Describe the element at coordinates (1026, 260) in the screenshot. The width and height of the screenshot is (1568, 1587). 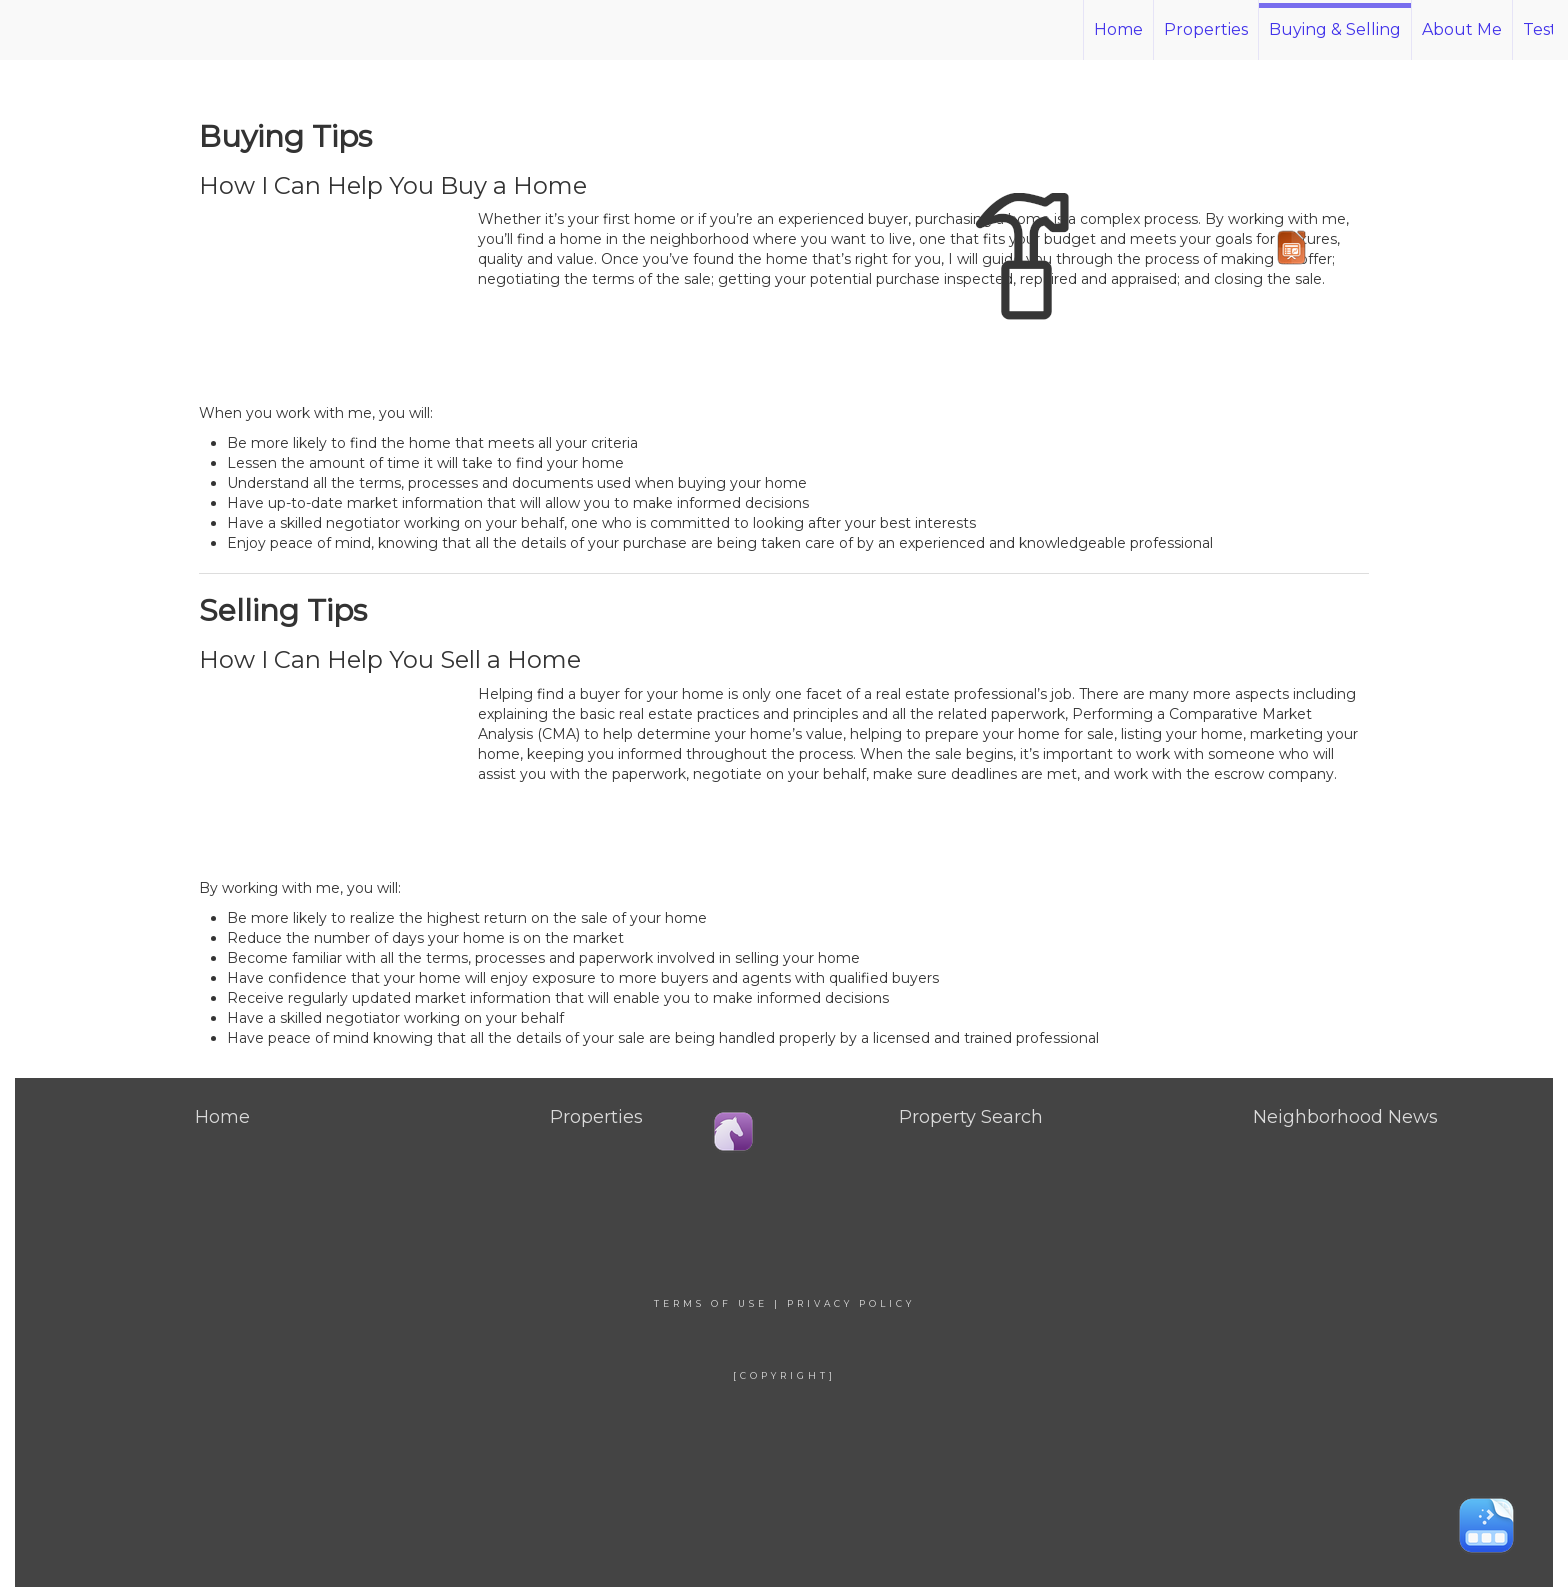
I see `access developer tools` at that location.